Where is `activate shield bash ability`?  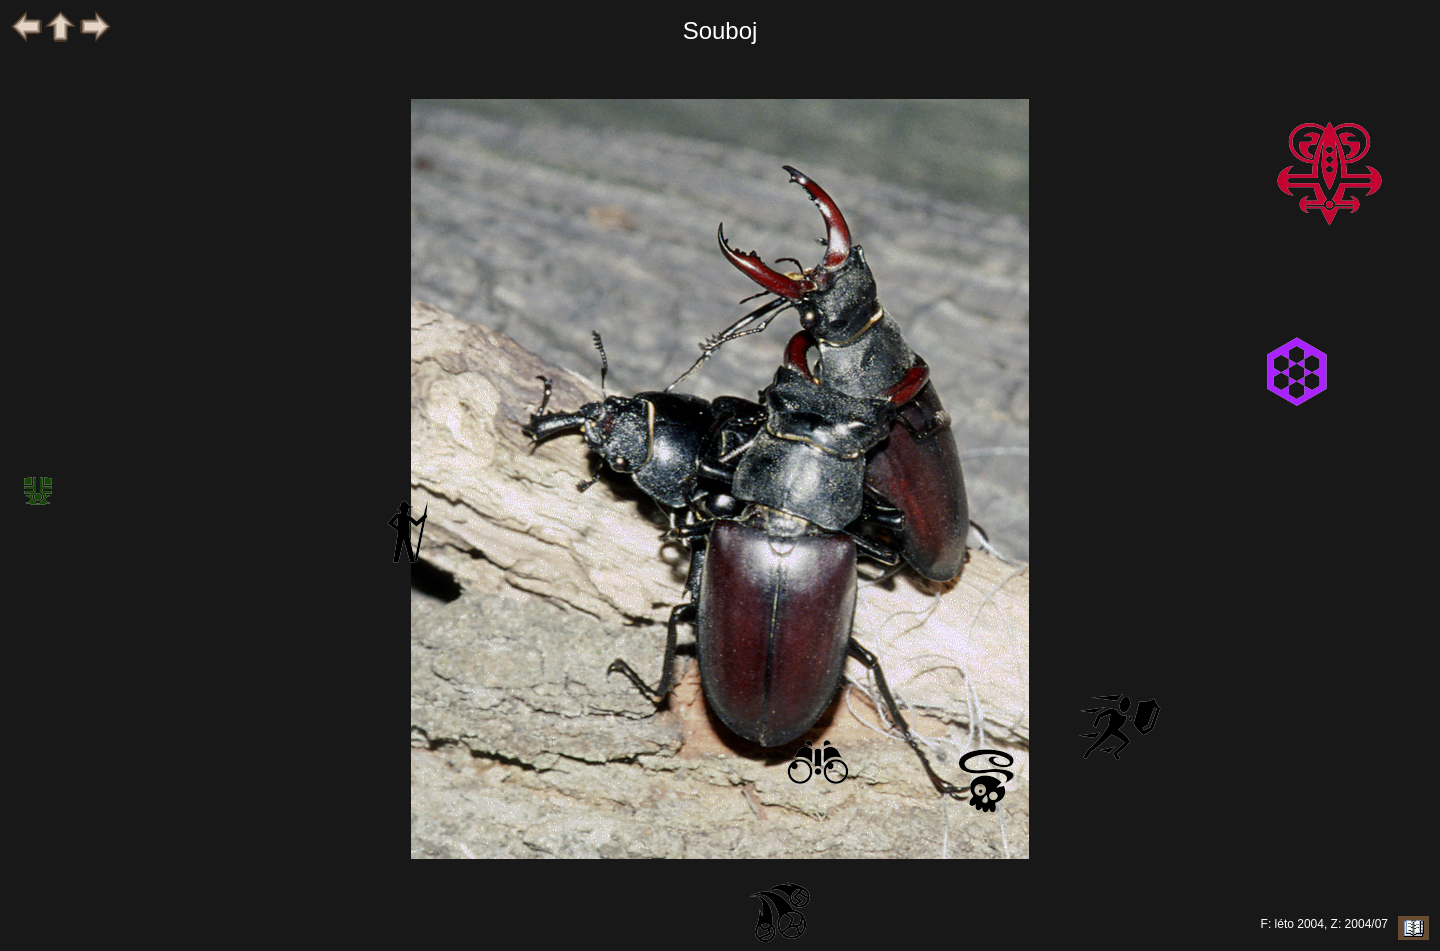 activate shield bash ability is located at coordinates (1119, 727).